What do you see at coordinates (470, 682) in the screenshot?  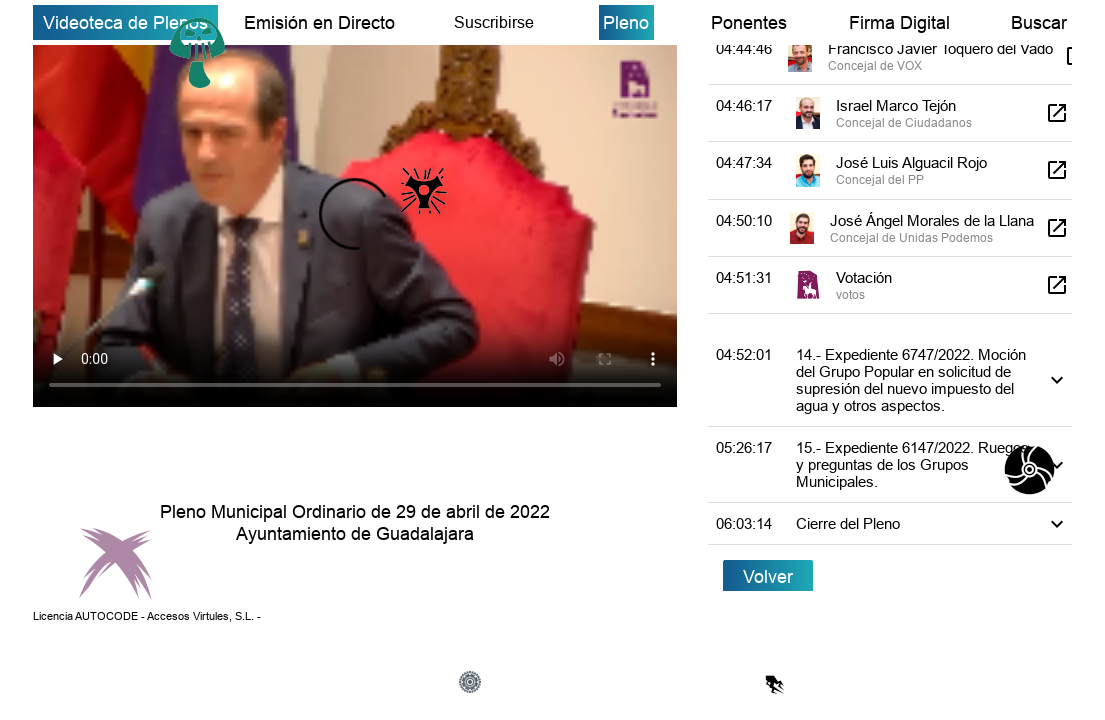 I see `access game settings or configuration menu` at bounding box center [470, 682].